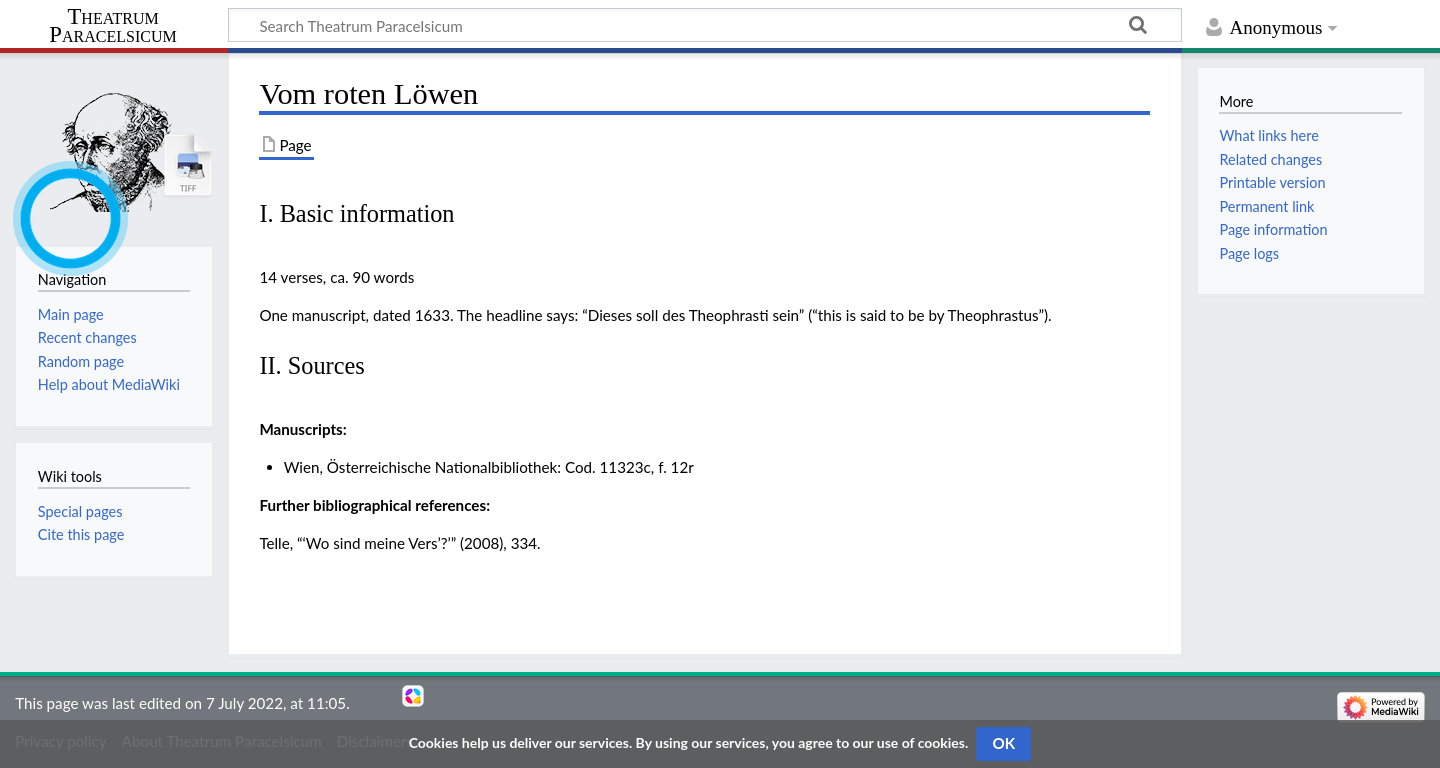 The width and height of the screenshot is (1440, 768). What do you see at coordinates (413, 696) in the screenshot?
I see `open AppFlowy app` at bounding box center [413, 696].